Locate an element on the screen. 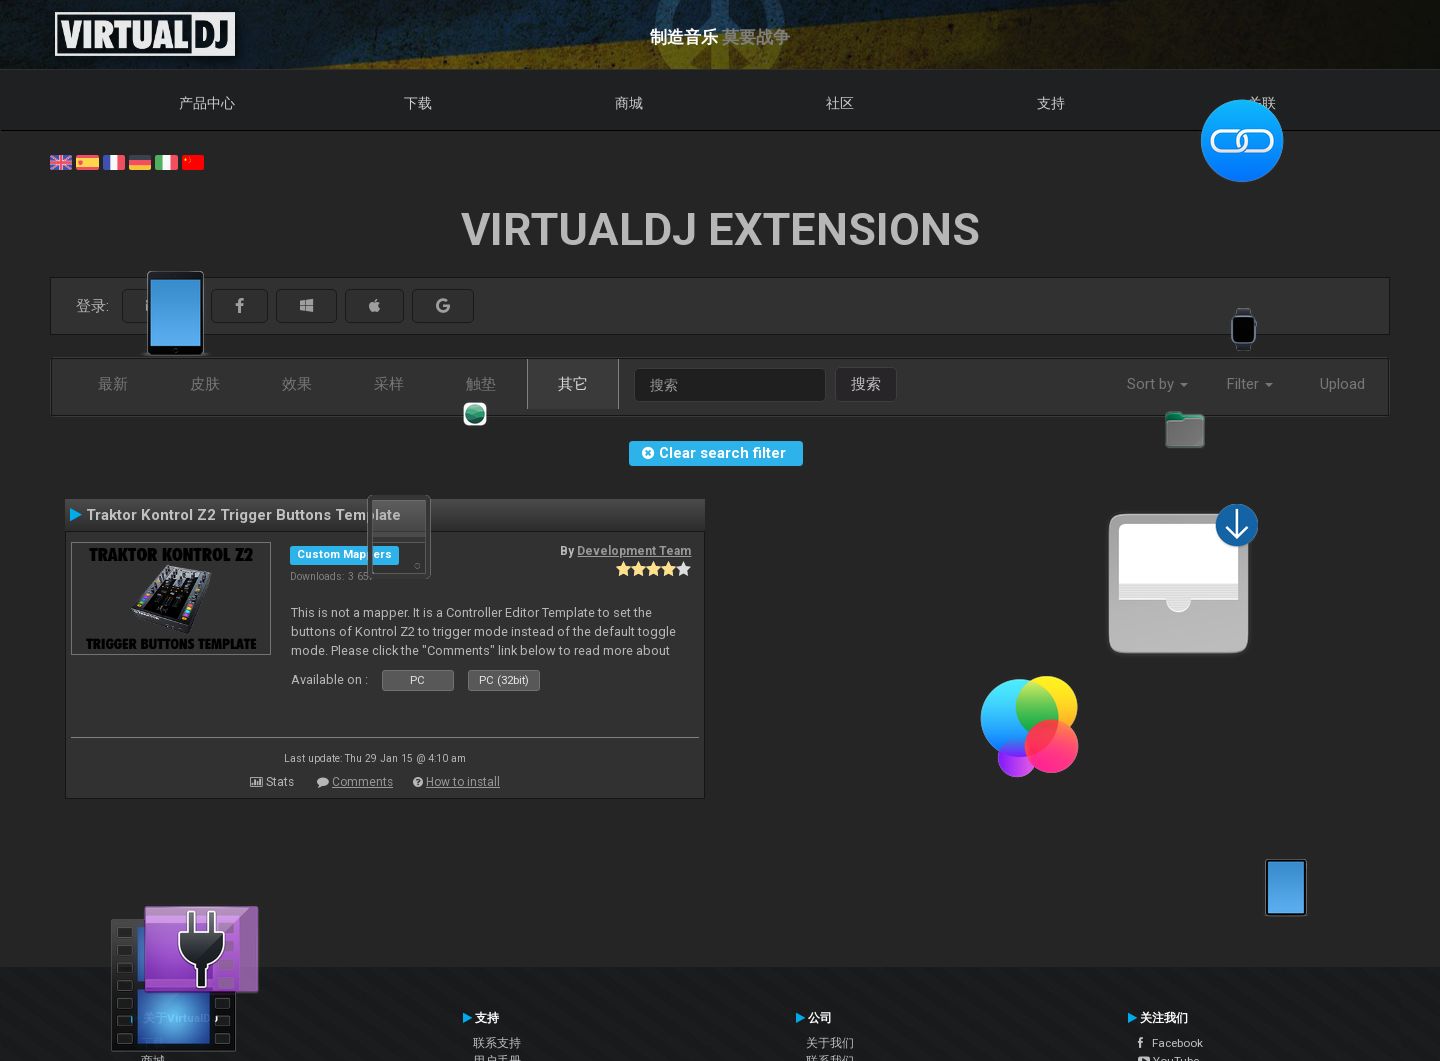 Image resolution: width=1440 pixels, height=1061 pixels. iPad mini device connected to your system is located at coordinates (175, 305).